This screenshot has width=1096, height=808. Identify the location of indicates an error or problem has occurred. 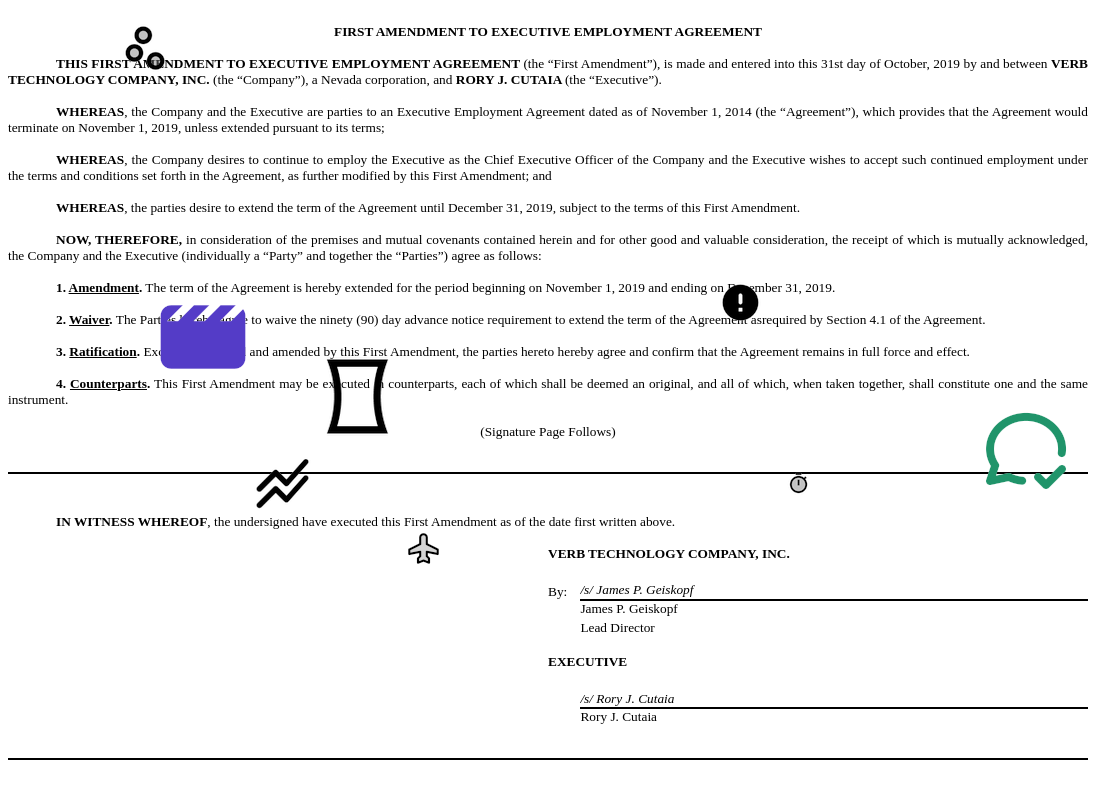
(740, 302).